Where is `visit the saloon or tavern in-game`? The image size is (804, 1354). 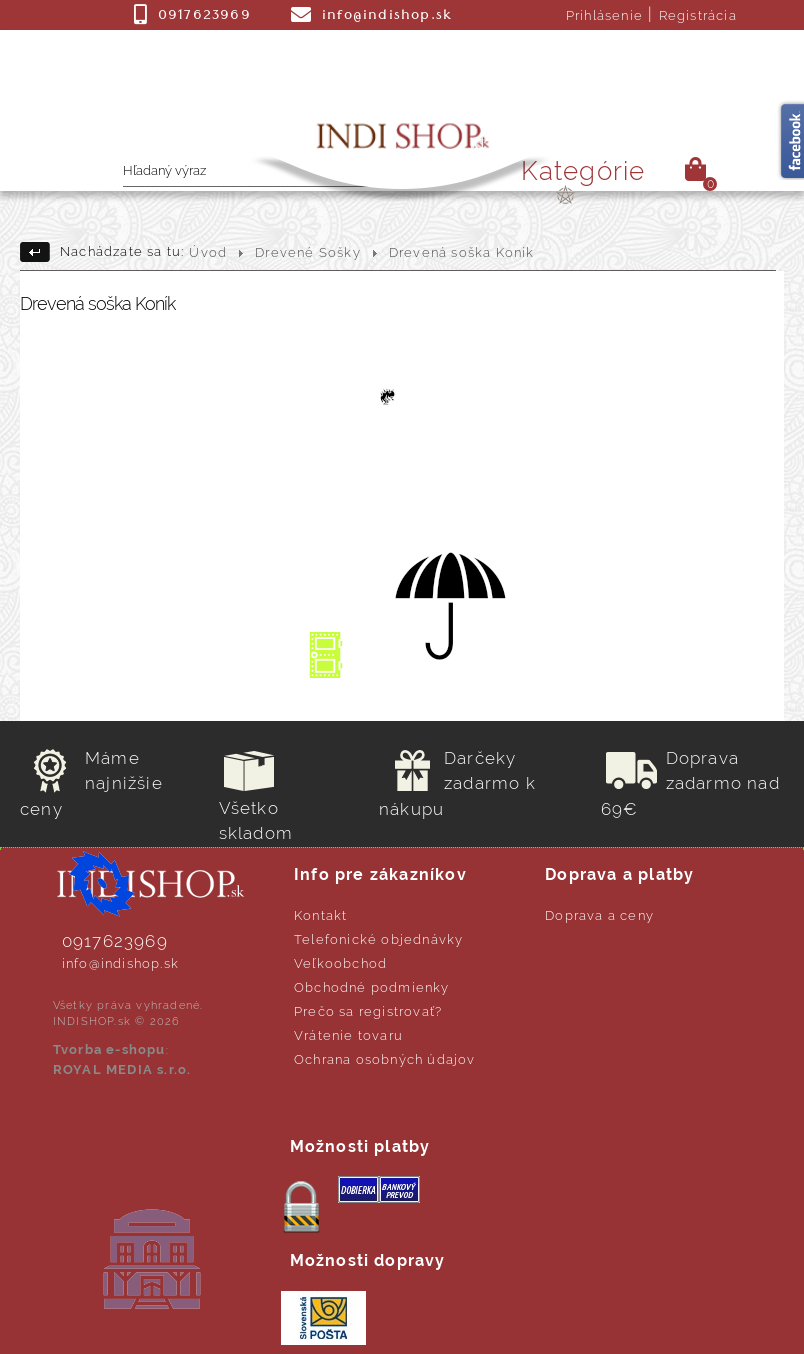 visit the saloon or tavern in-game is located at coordinates (152, 1259).